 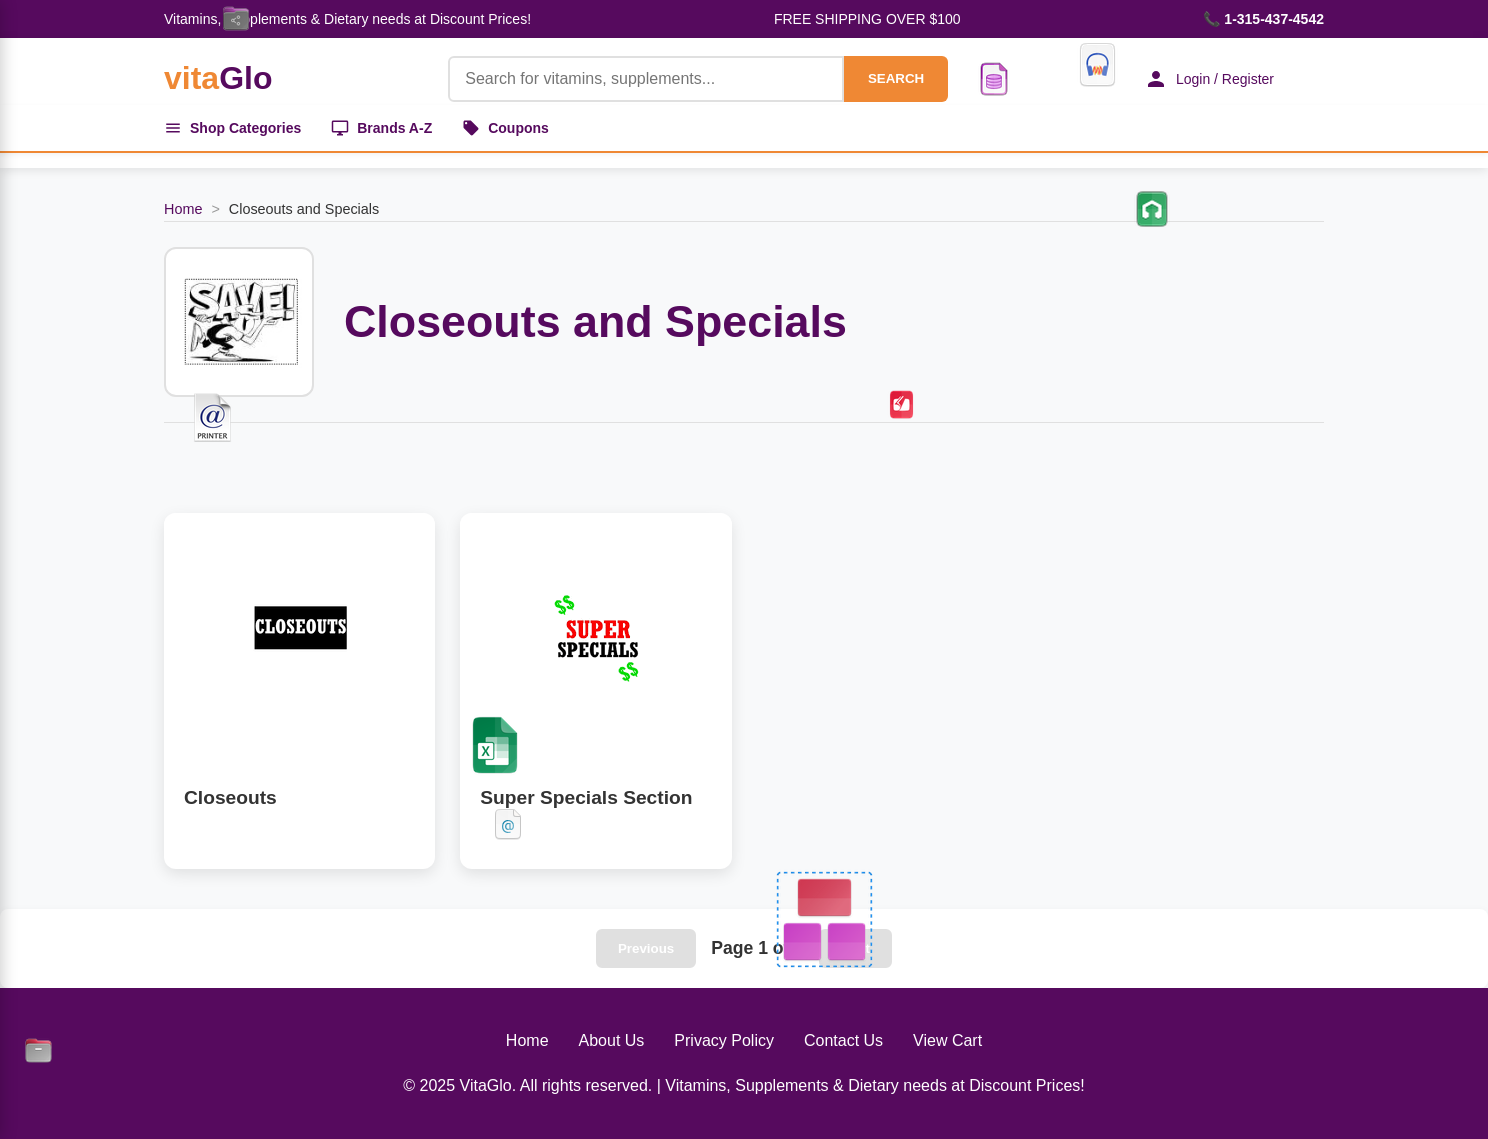 I want to click on an eps vector image file, so click(x=901, y=404).